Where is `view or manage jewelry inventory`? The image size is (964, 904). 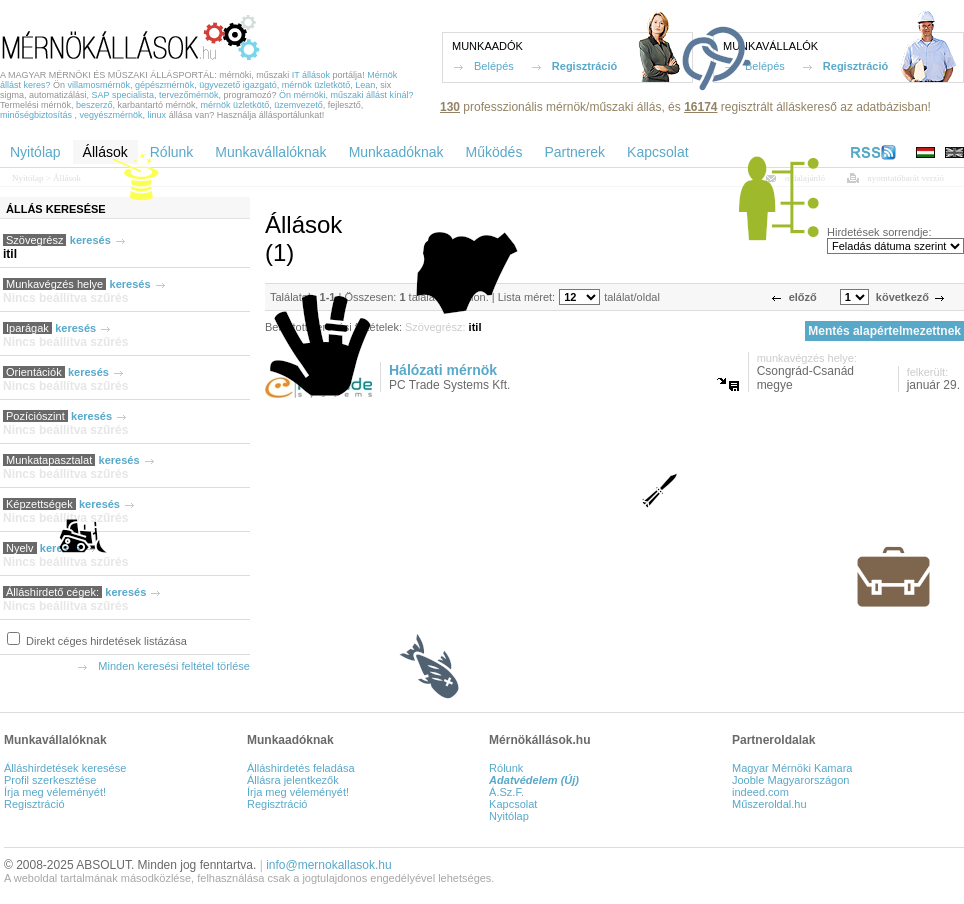
view or manage jewelry inventory is located at coordinates (320, 345).